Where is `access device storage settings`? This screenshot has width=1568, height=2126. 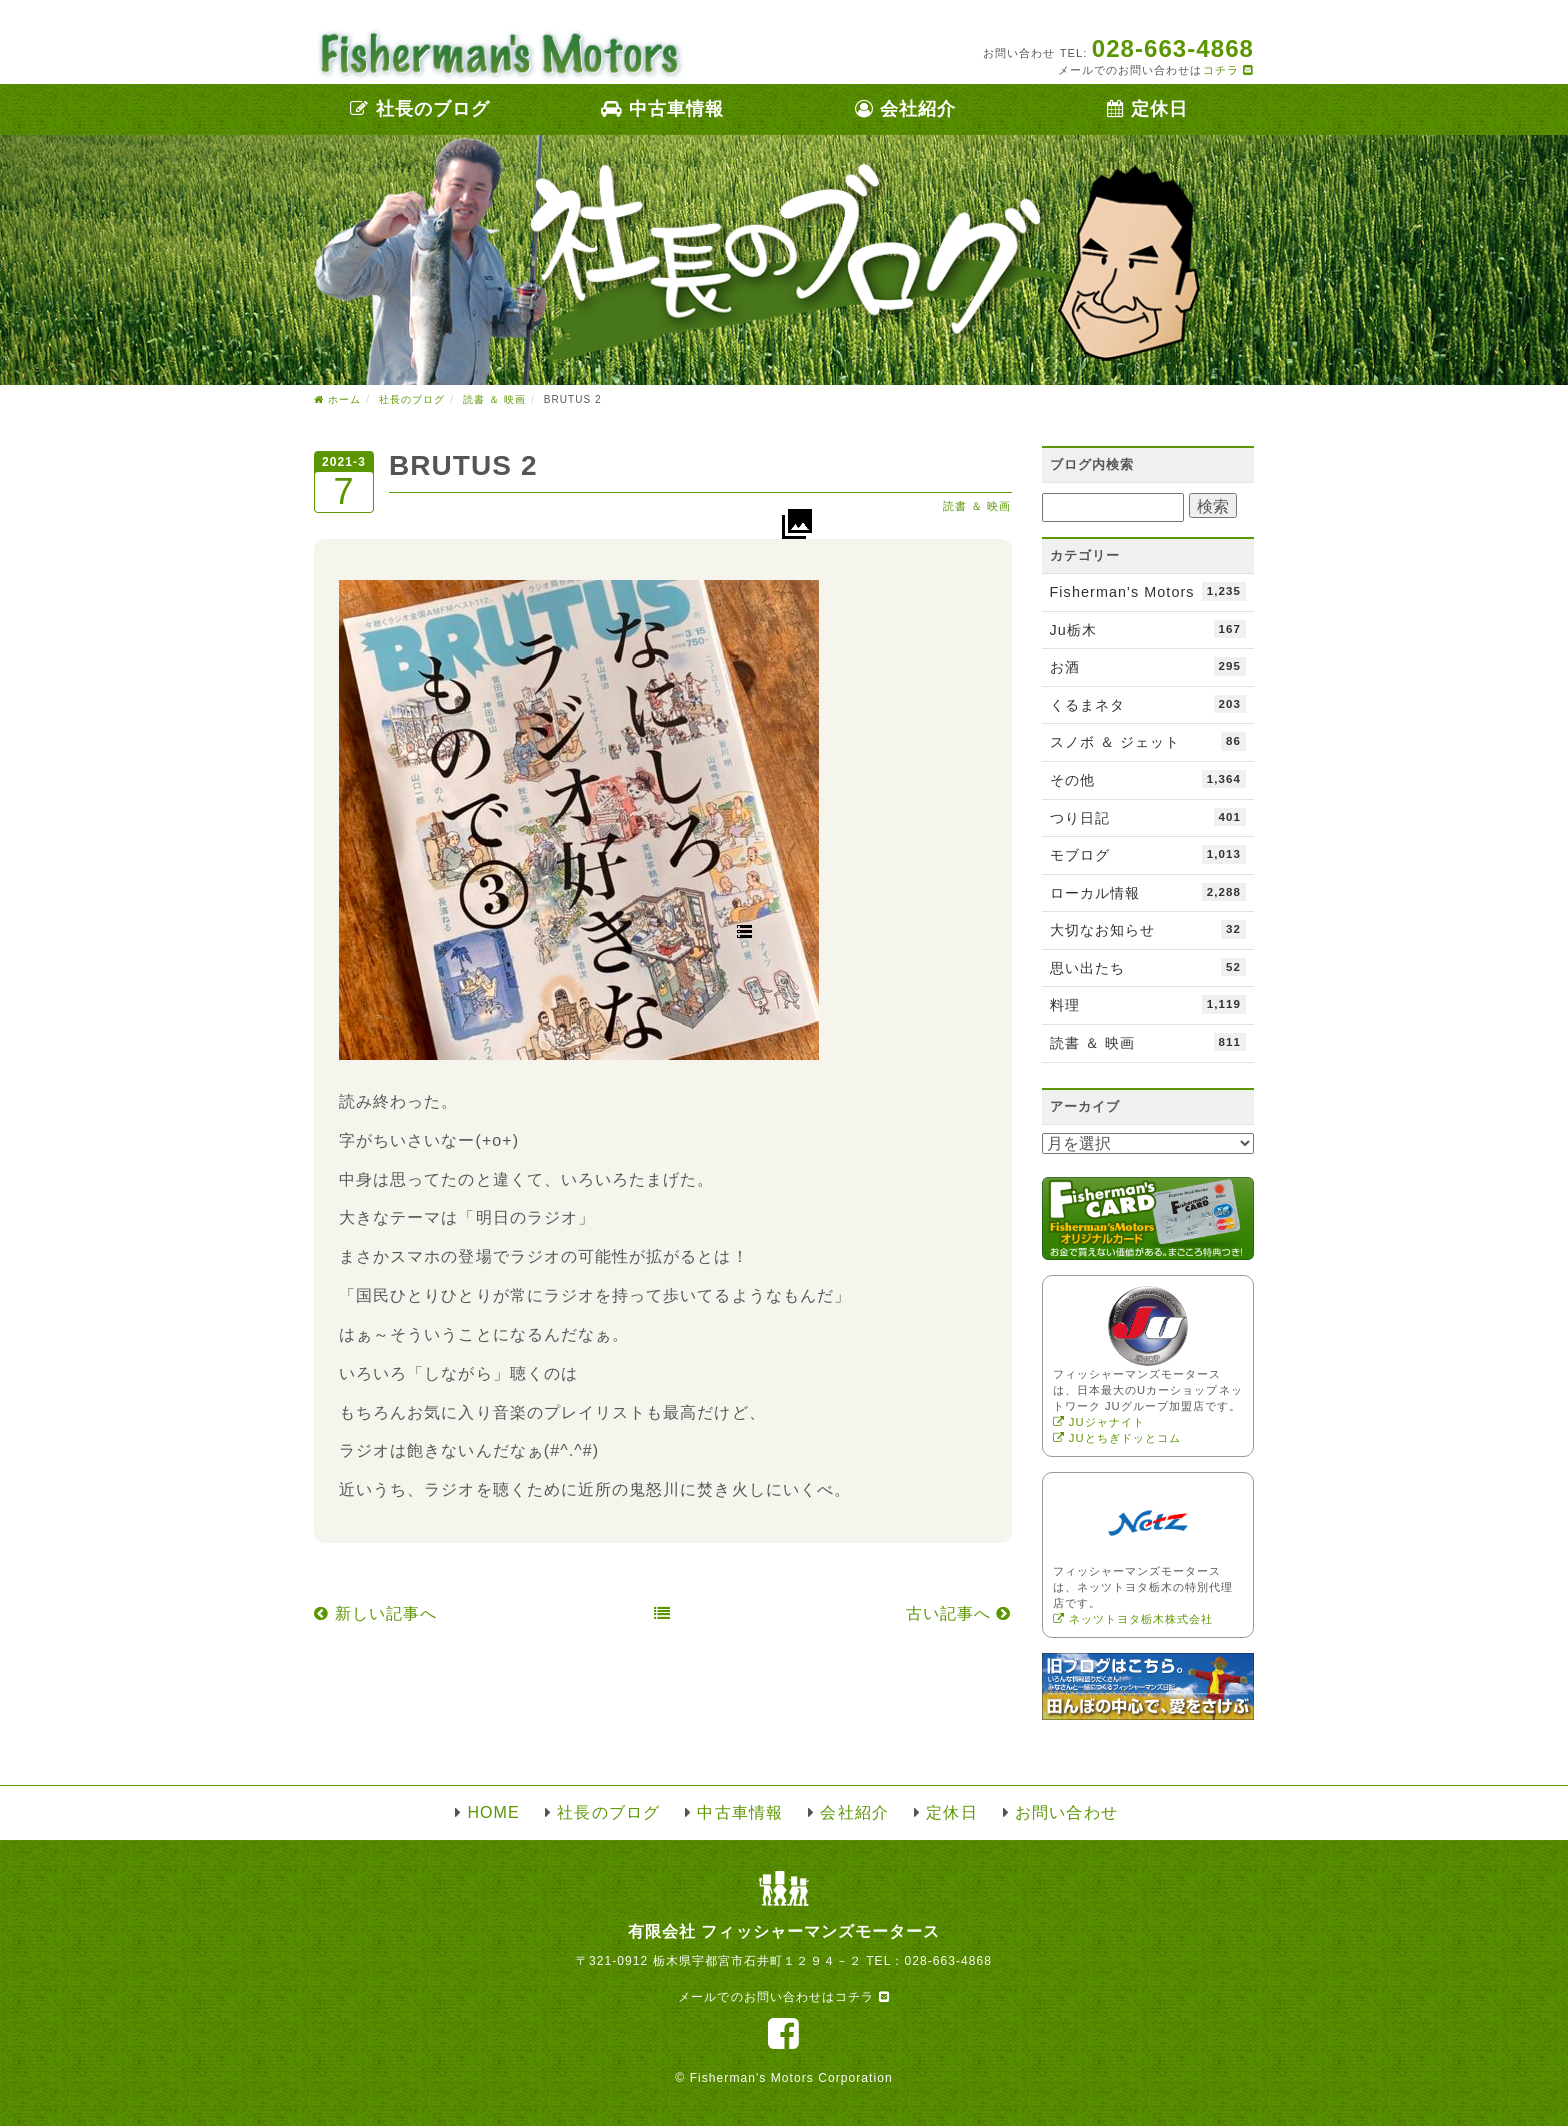 access device storage settings is located at coordinates (744, 931).